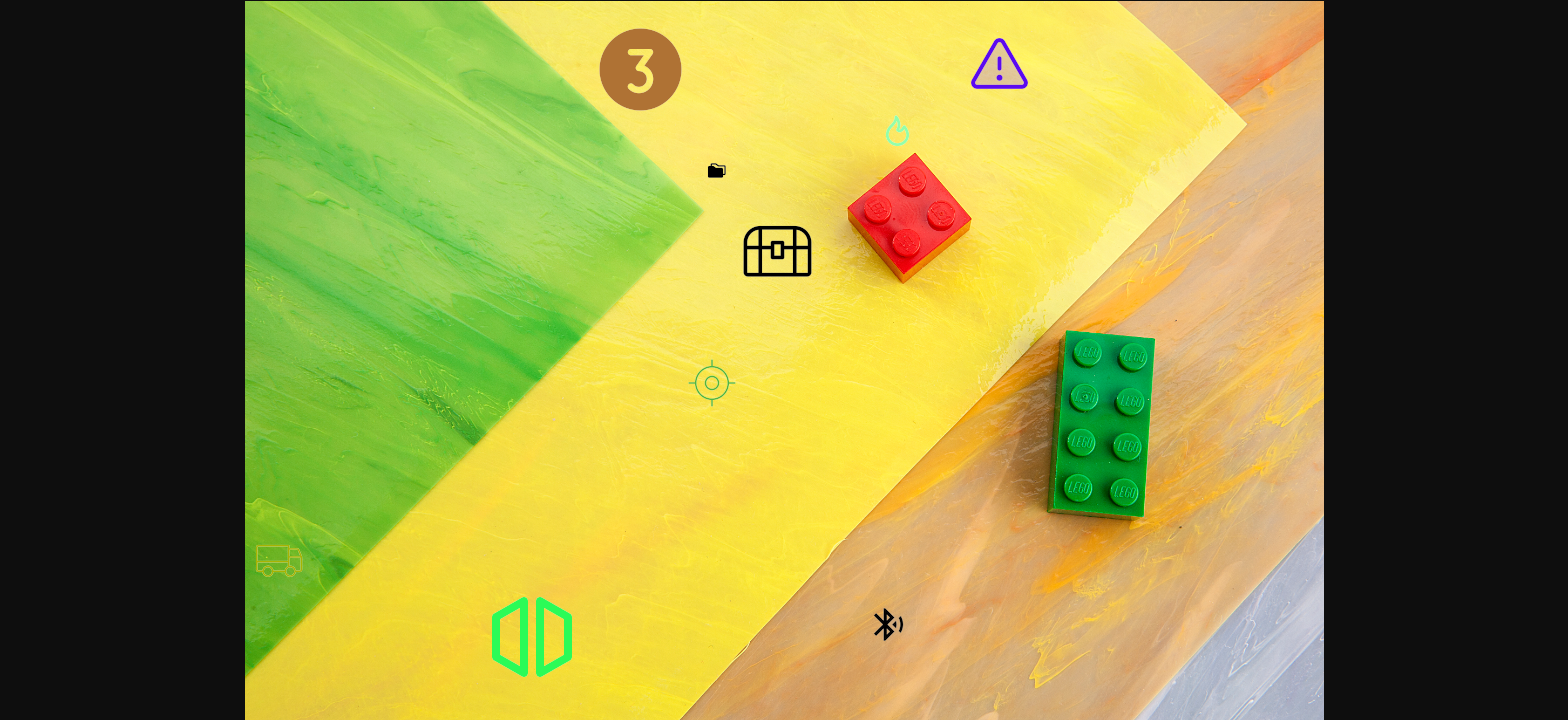 The image size is (1568, 720). What do you see at coordinates (716, 170) in the screenshot?
I see `browse all folders` at bounding box center [716, 170].